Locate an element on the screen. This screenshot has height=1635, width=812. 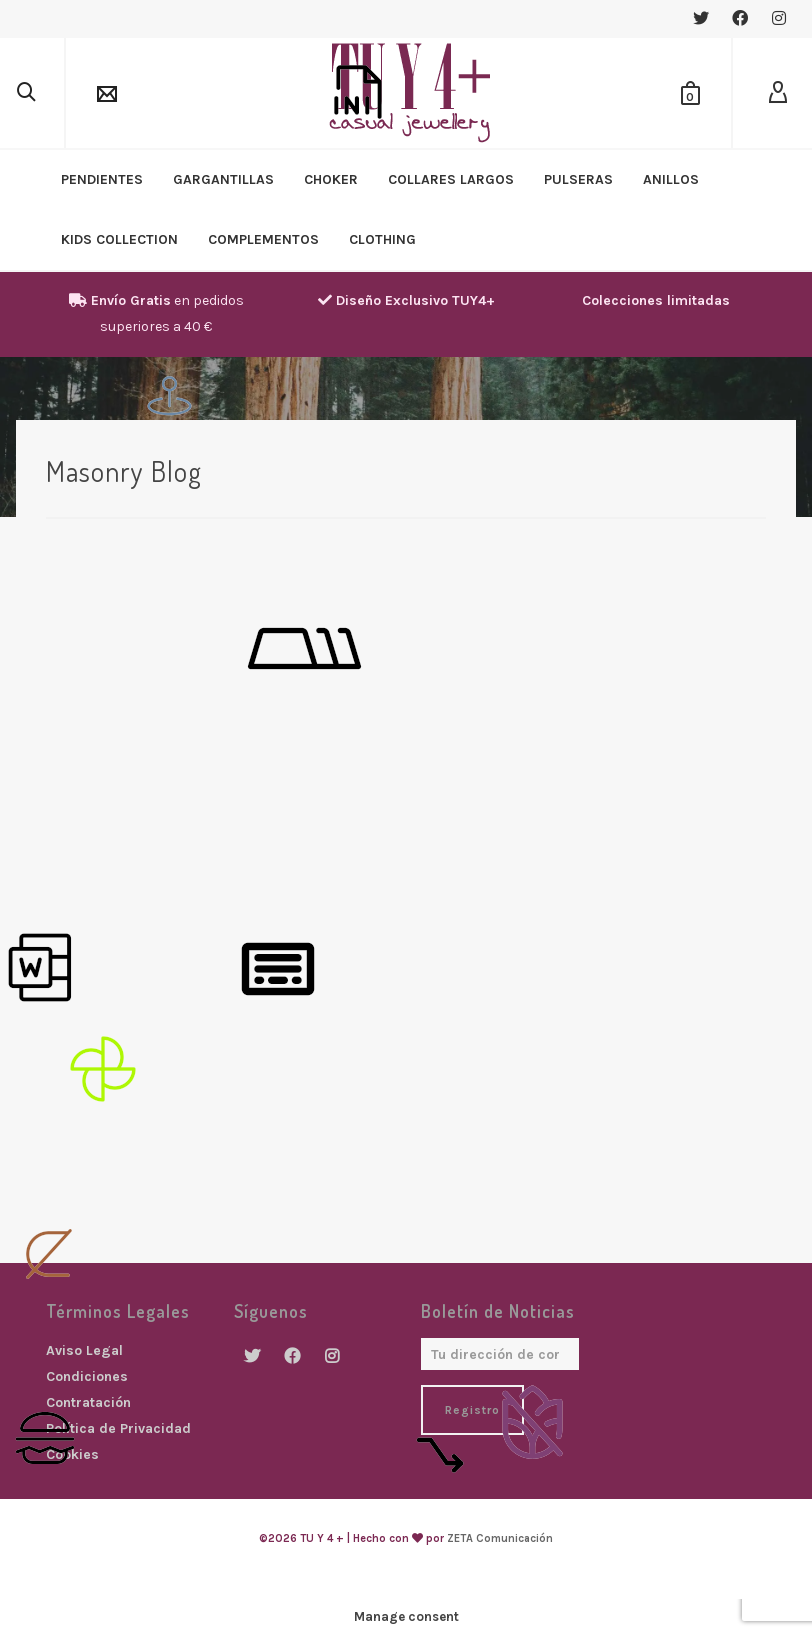
indicates a set is not a subset of another in mathematical notation is located at coordinates (49, 1254).